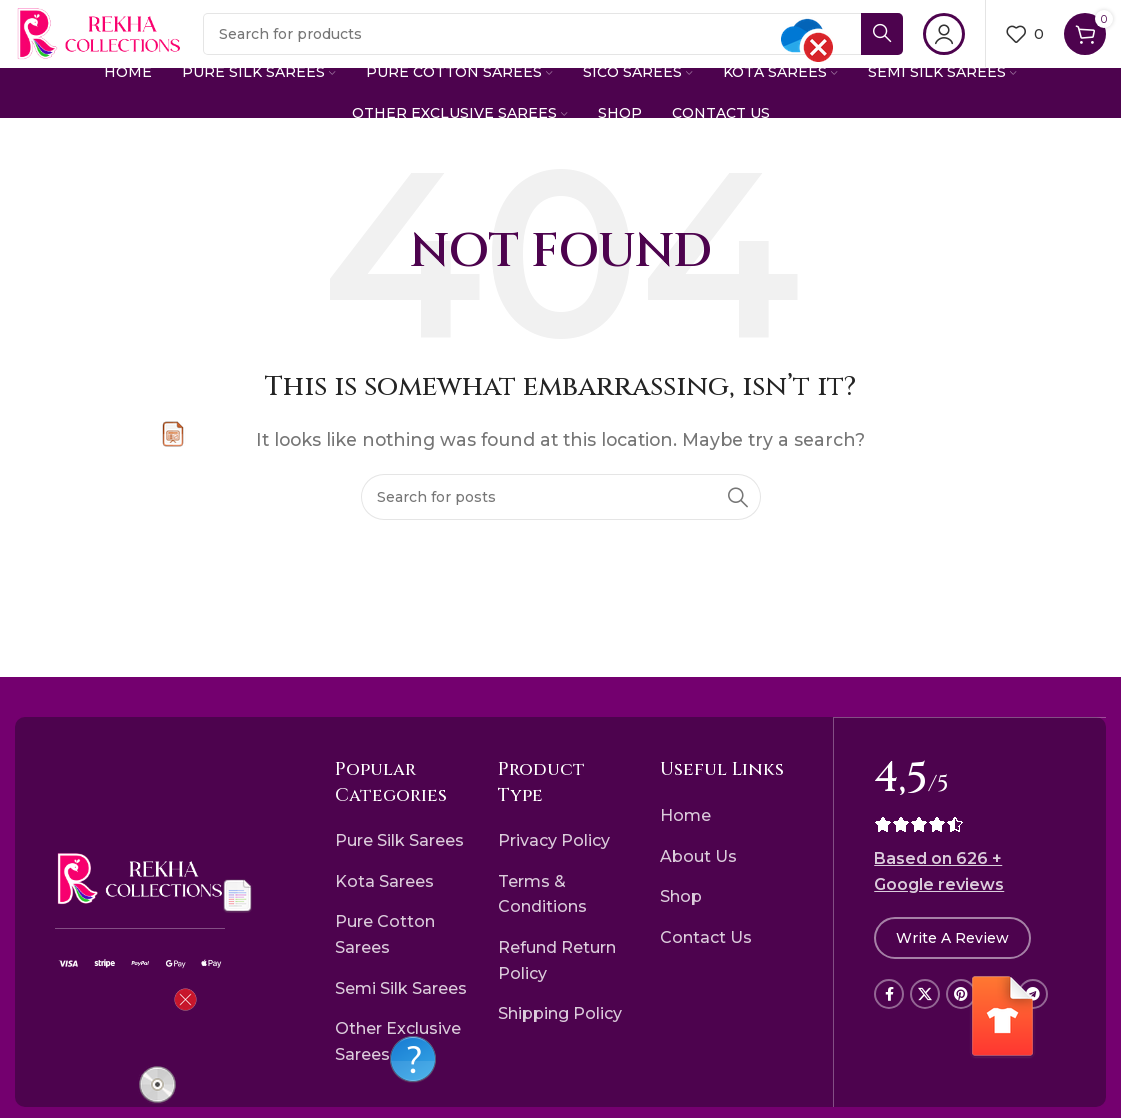 The image size is (1121, 1118). Describe the element at coordinates (237, 895) in the screenshot. I see `open a script or code file` at that location.